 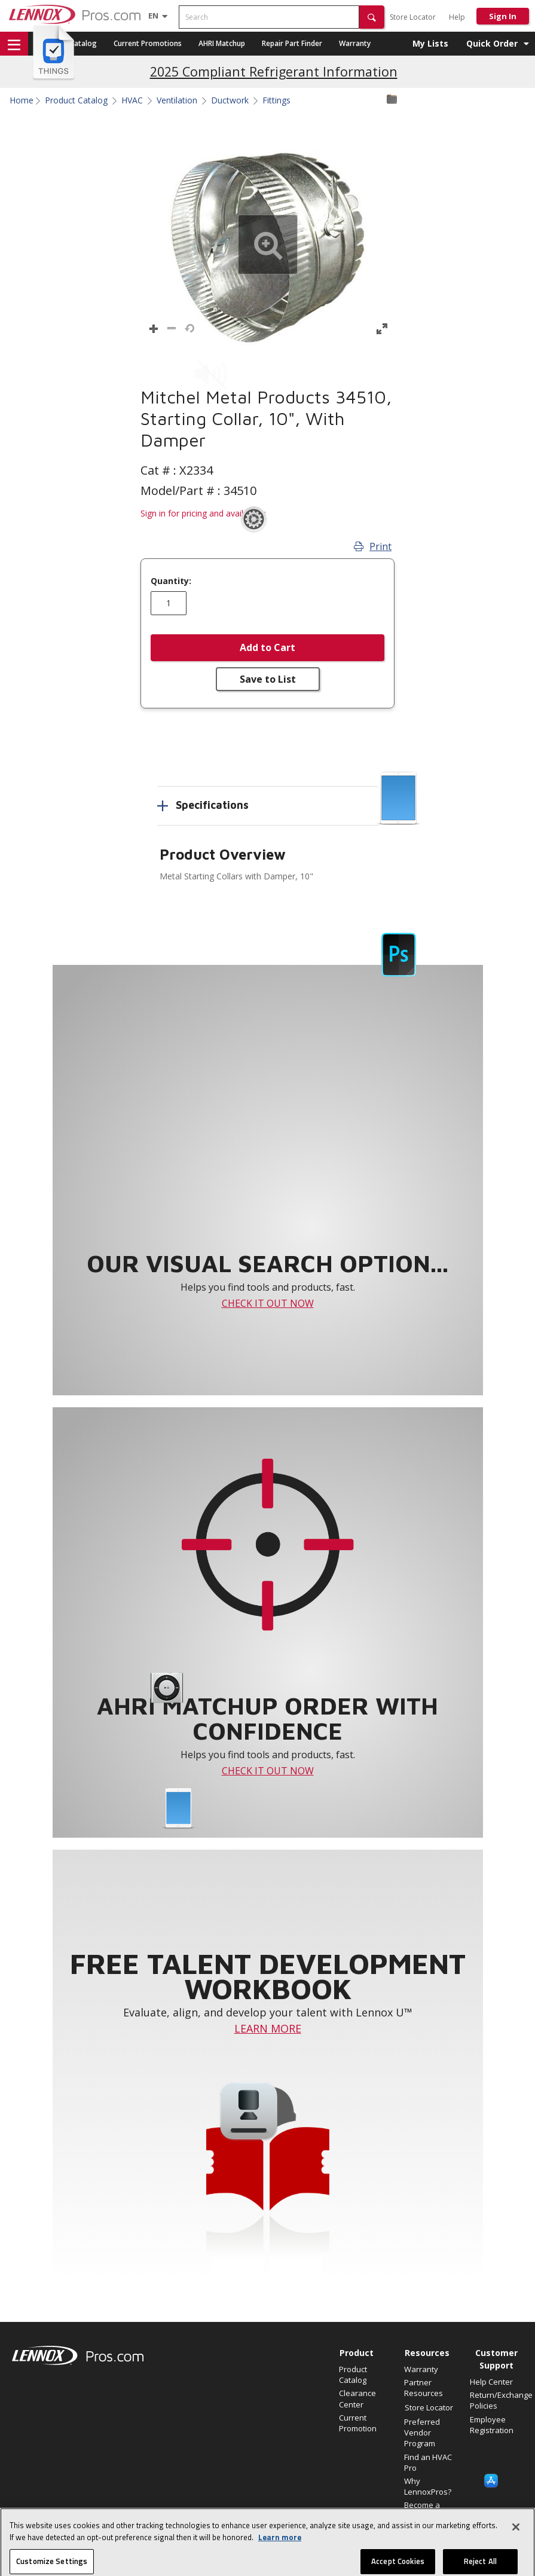 What do you see at coordinates (392, 99) in the screenshot?
I see `open a folder to view its contents` at bounding box center [392, 99].